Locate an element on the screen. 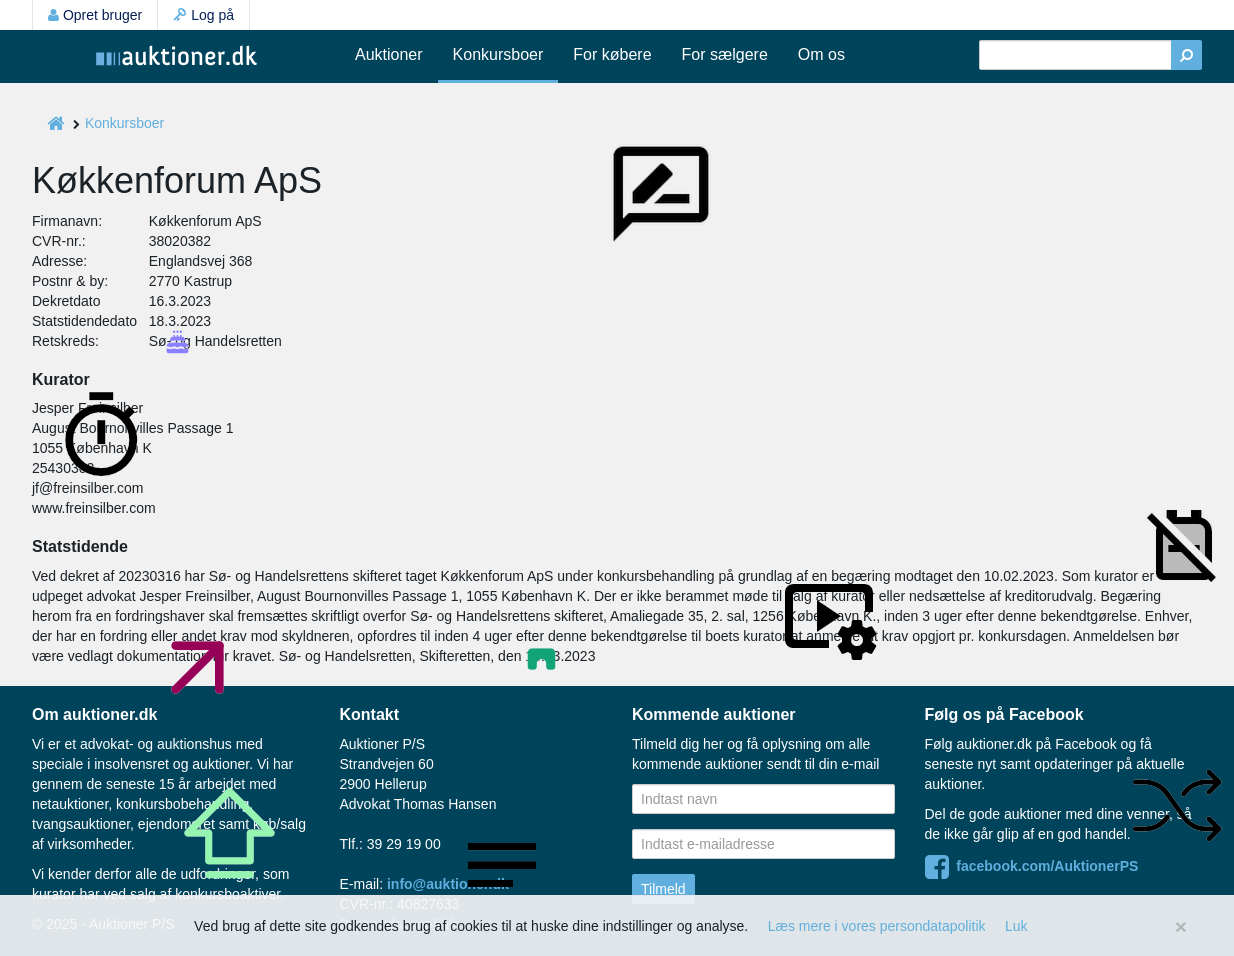 The width and height of the screenshot is (1234, 956). open link in new tab or window is located at coordinates (197, 667).